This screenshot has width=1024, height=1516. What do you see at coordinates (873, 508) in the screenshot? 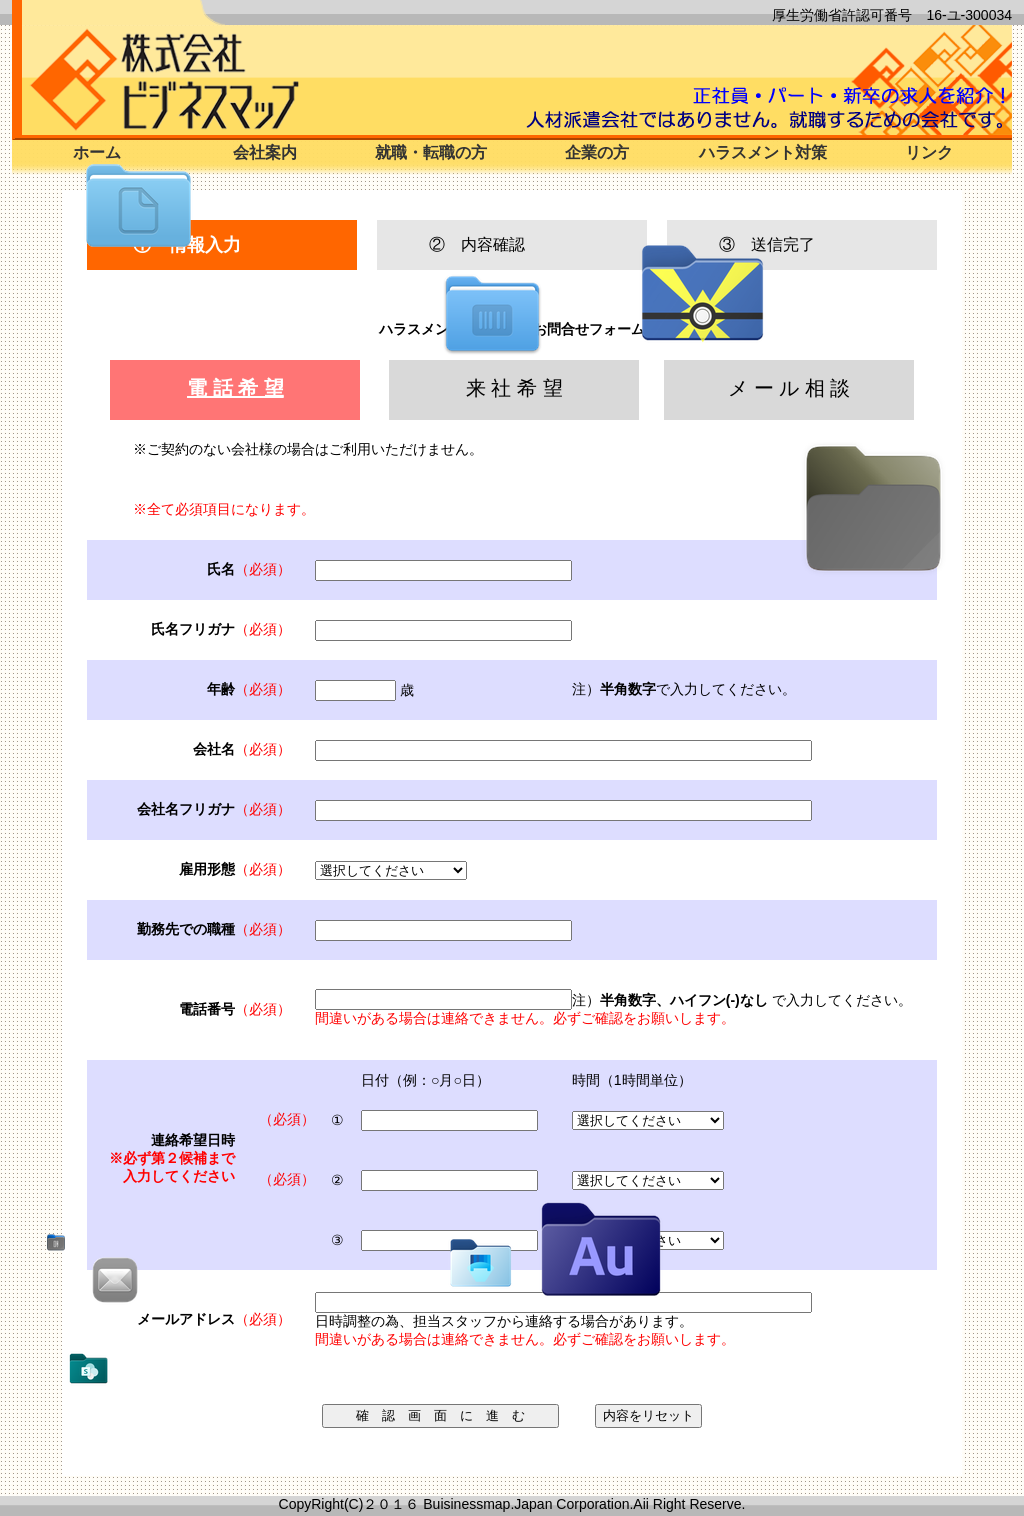
I see `indicates a valid drop target for dragging files` at bounding box center [873, 508].